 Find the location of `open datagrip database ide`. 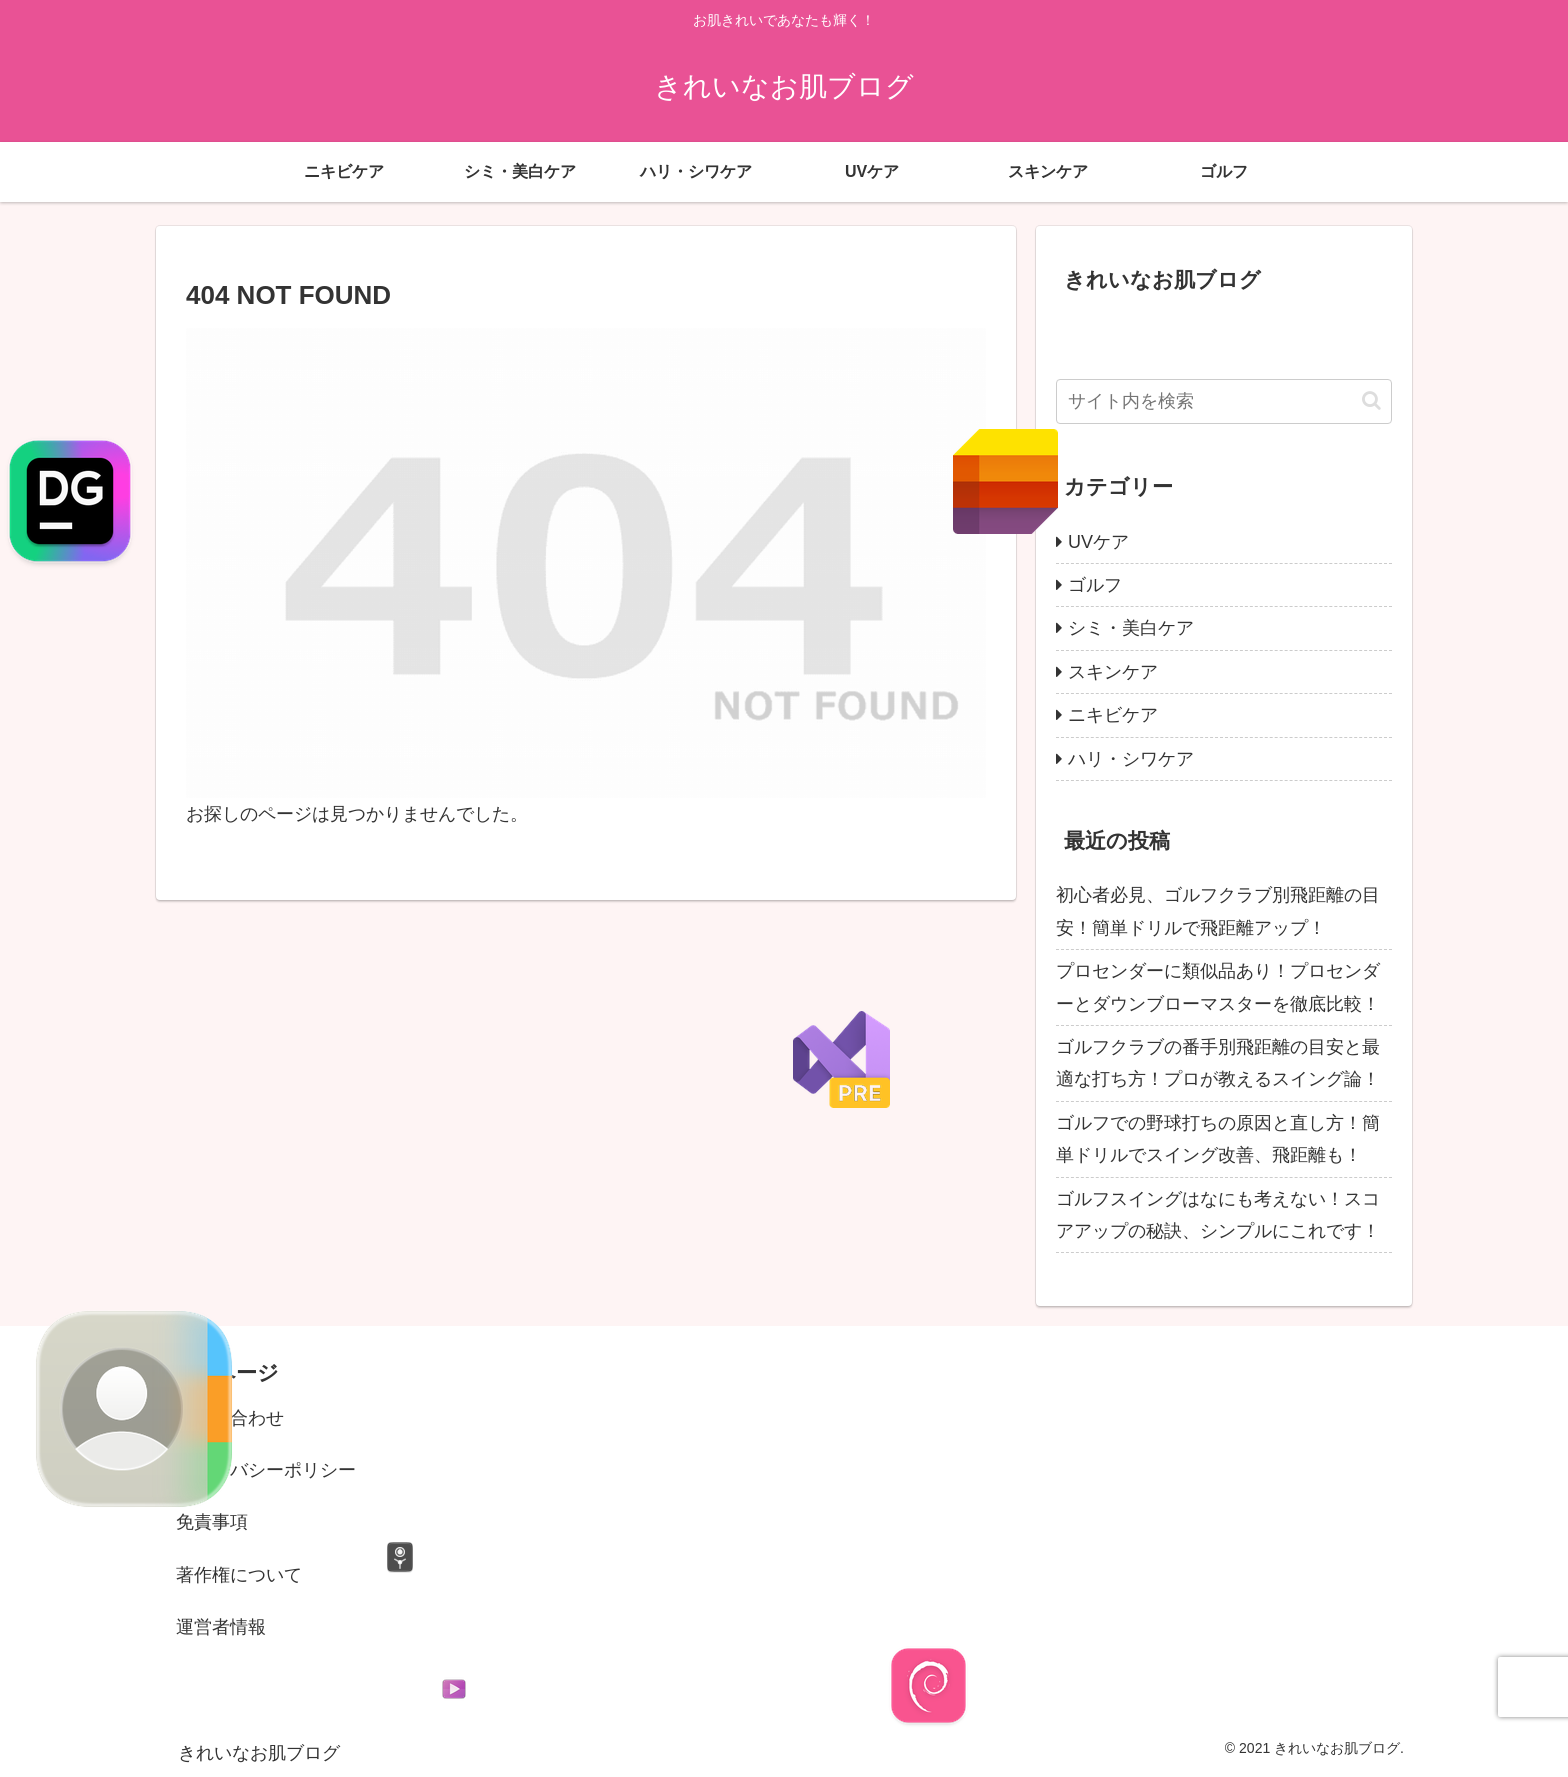

open datagrip database ide is located at coordinates (70, 501).